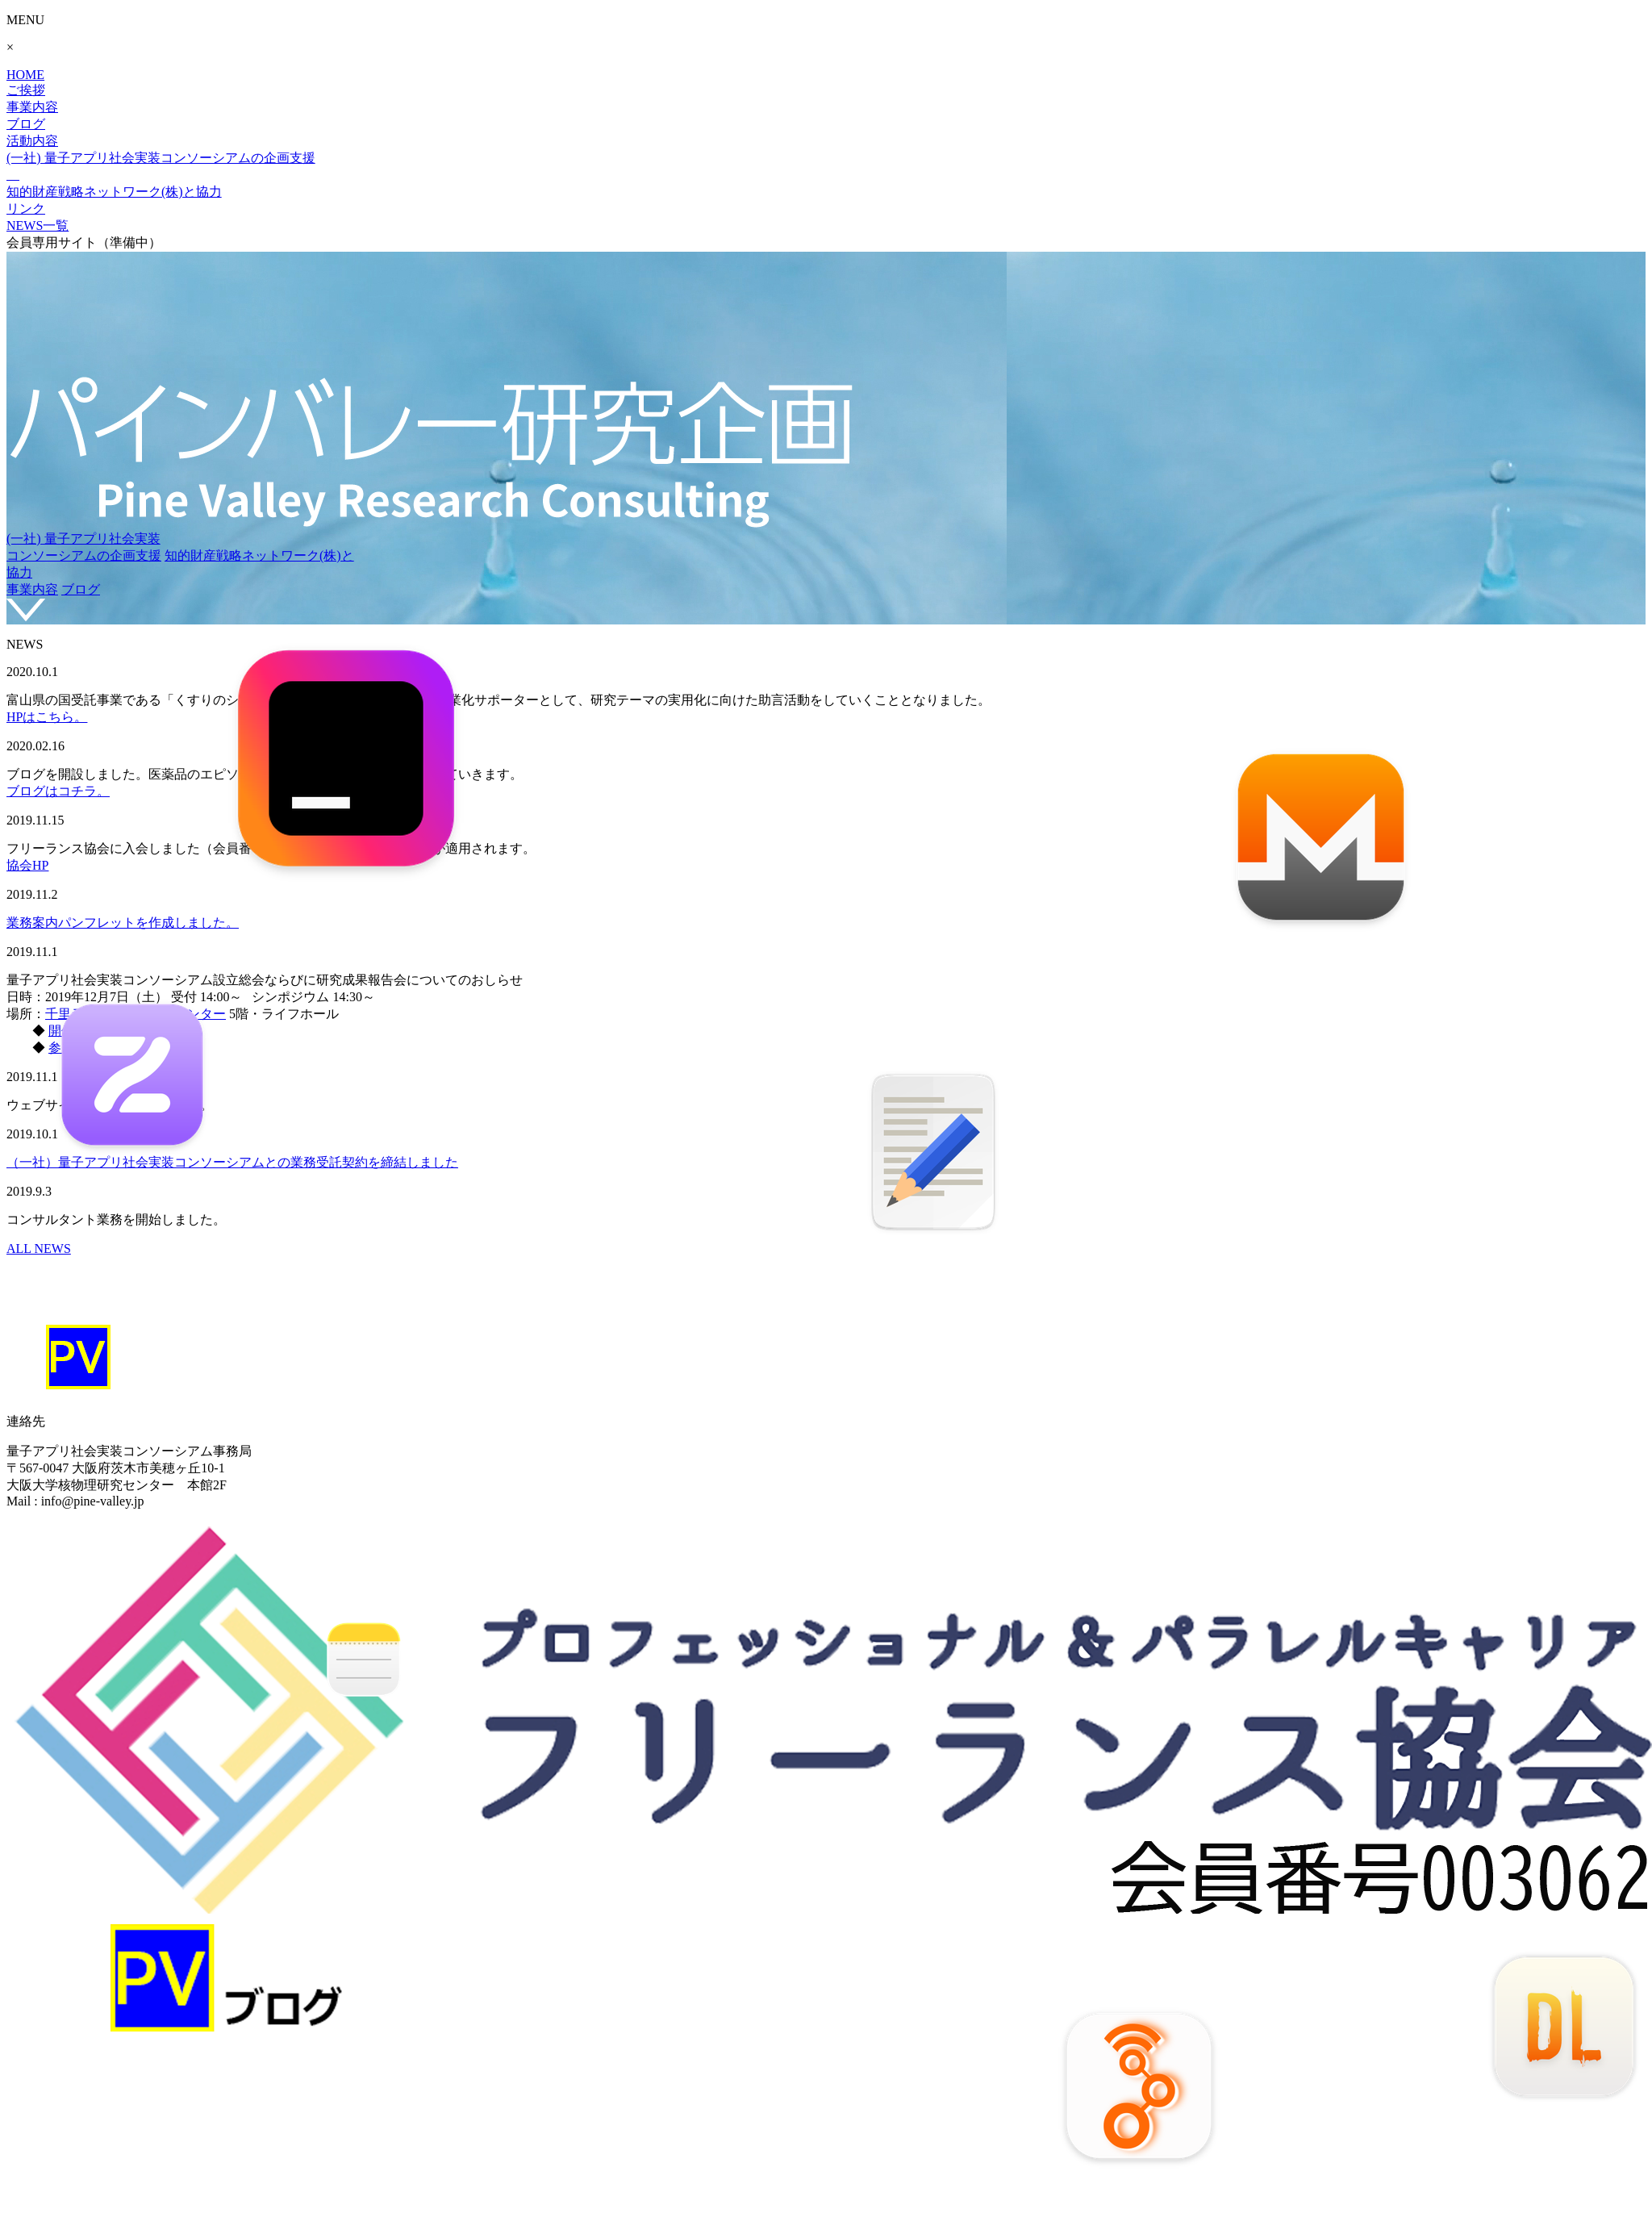 Image resolution: width=1652 pixels, height=2234 pixels. What do you see at coordinates (1139, 2088) in the screenshot?
I see `open GNU Radio signal processing application` at bounding box center [1139, 2088].